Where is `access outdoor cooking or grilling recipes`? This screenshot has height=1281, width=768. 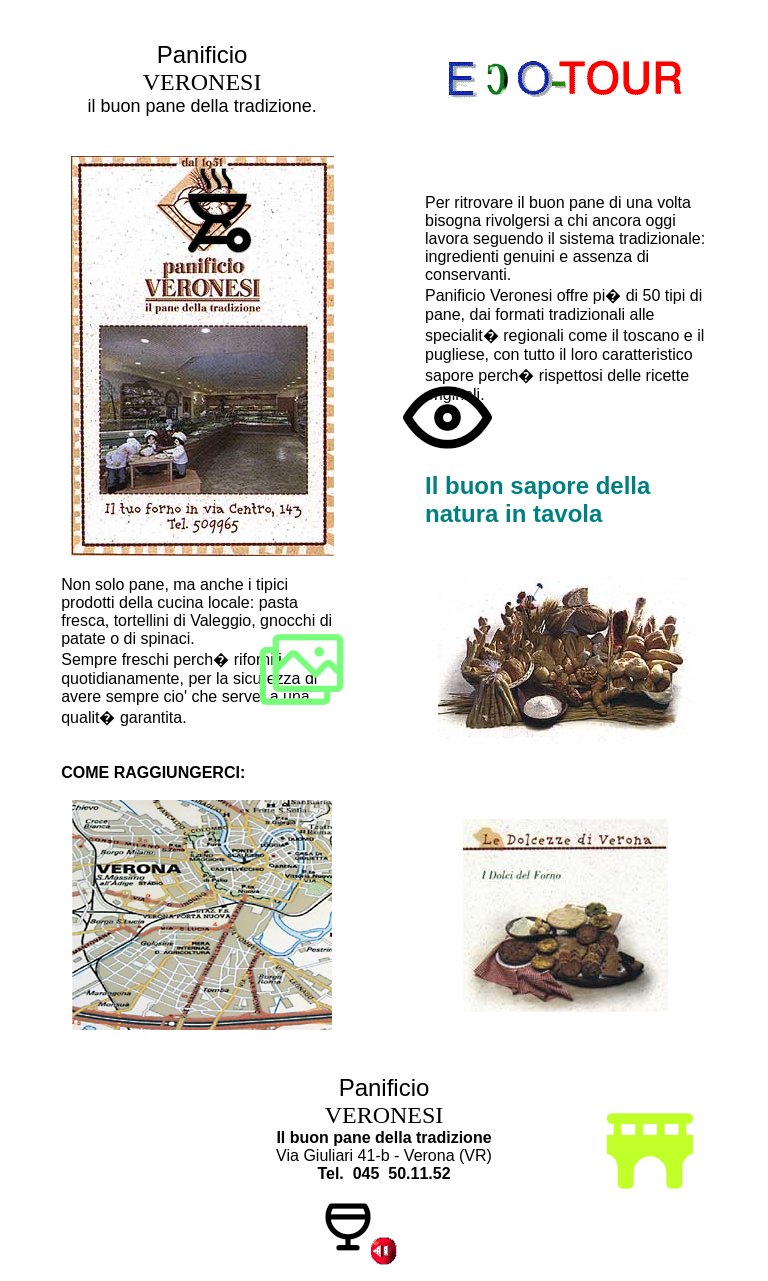 access outdoor cooking or grilling recipes is located at coordinates (217, 210).